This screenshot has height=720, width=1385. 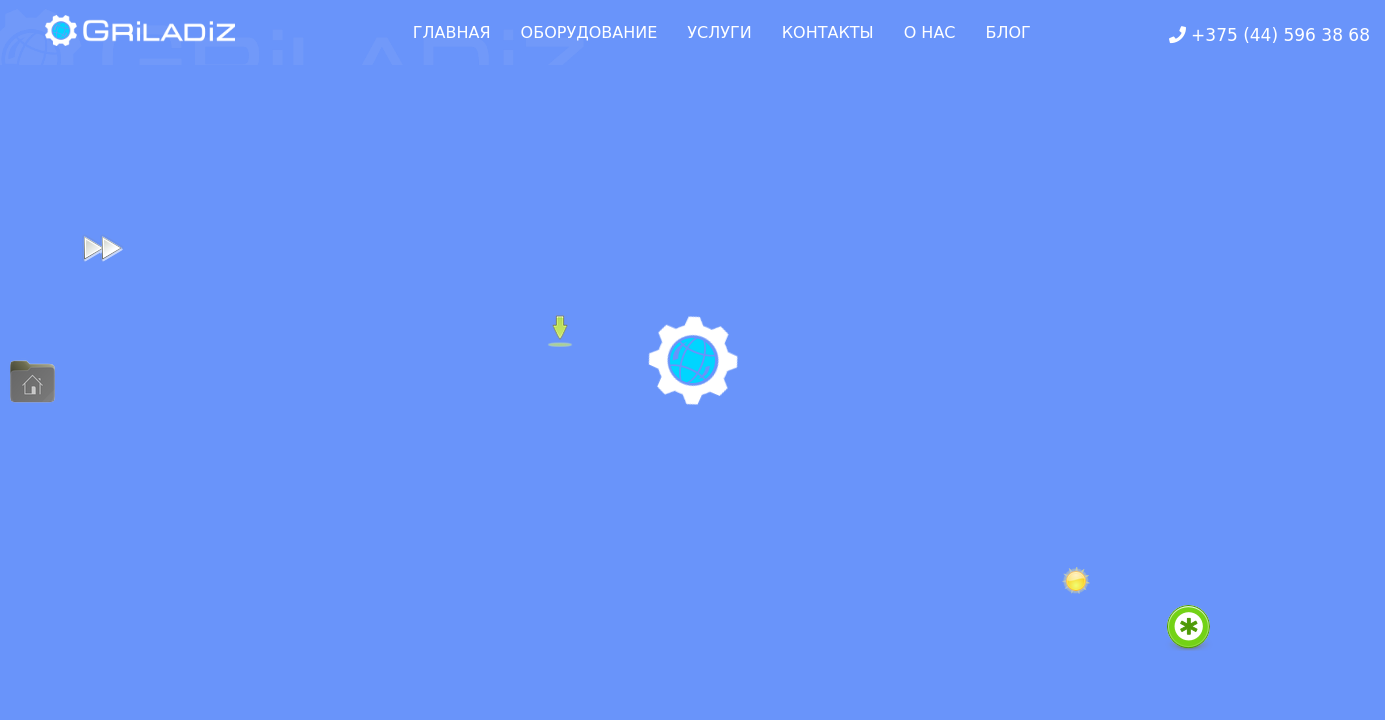 What do you see at coordinates (32, 381) in the screenshot?
I see `access your home folder` at bounding box center [32, 381].